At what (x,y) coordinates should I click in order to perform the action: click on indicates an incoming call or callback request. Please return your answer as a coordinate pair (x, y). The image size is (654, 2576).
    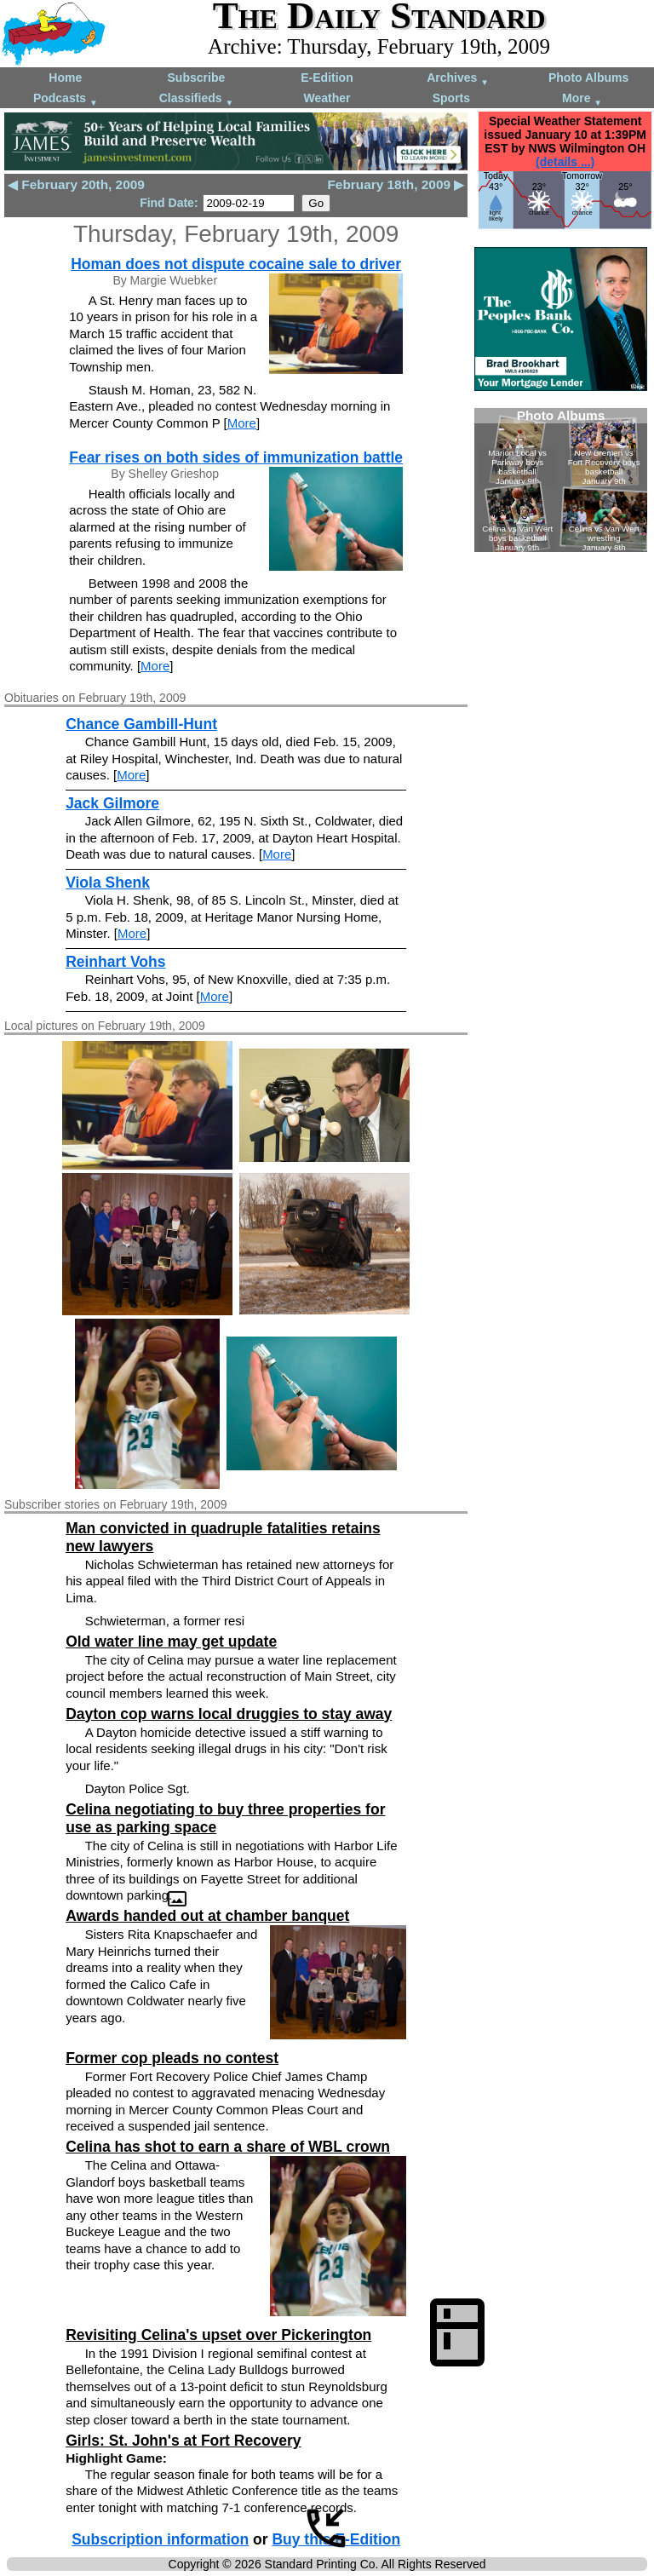
    Looking at the image, I should click on (326, 2528).